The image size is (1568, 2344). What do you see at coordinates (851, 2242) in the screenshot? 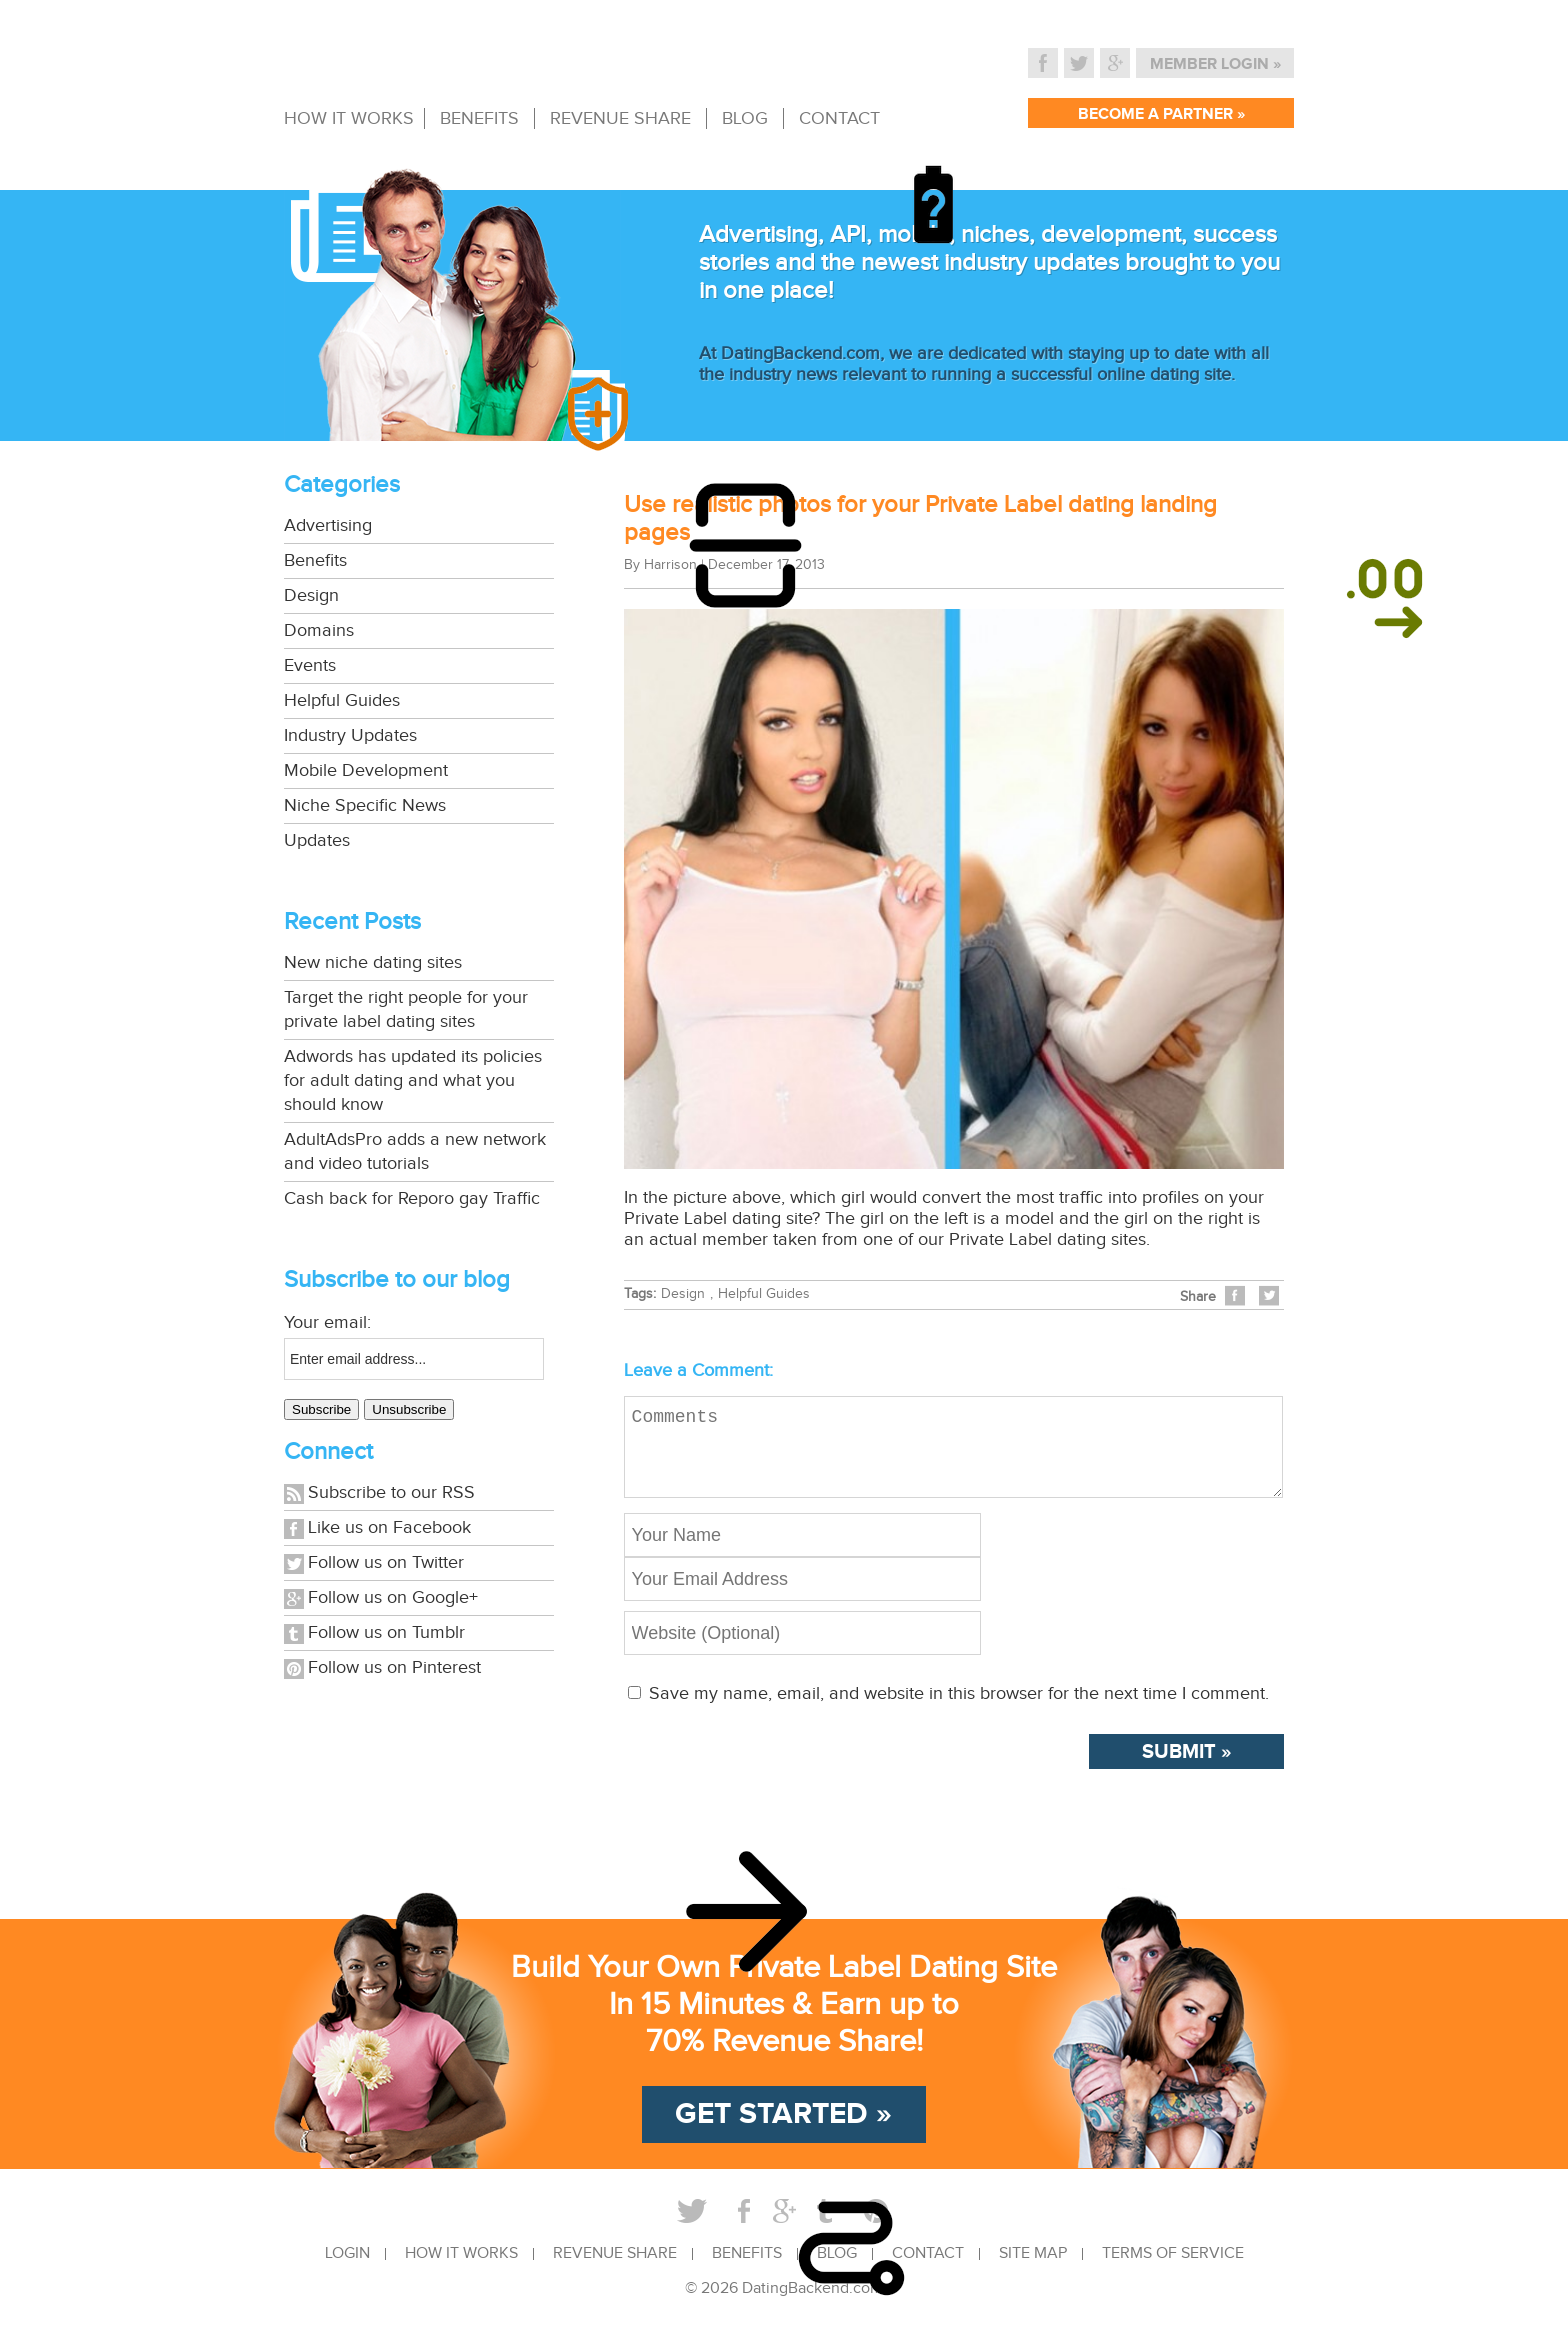
I see `view or edit a route path` at bounding box center [851, 2242].